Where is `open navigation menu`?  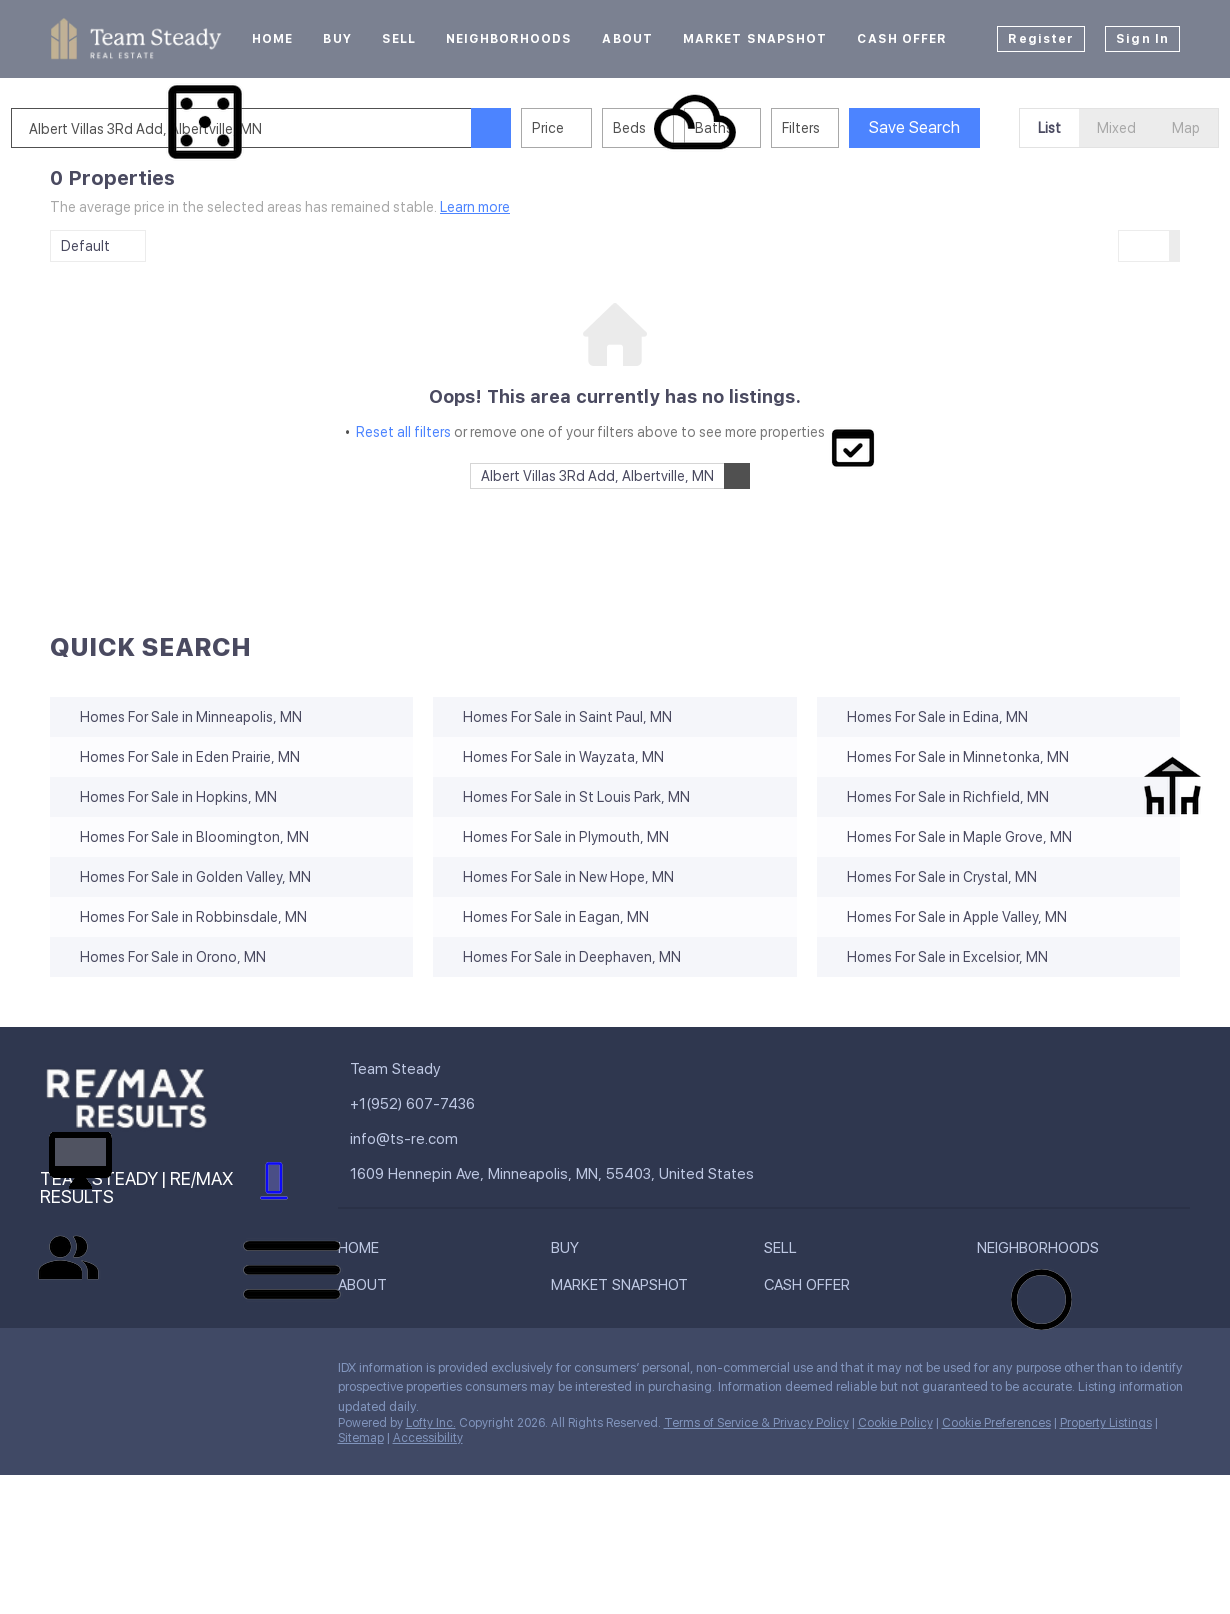
open navigation menu is located at coordinates (292, 1270).